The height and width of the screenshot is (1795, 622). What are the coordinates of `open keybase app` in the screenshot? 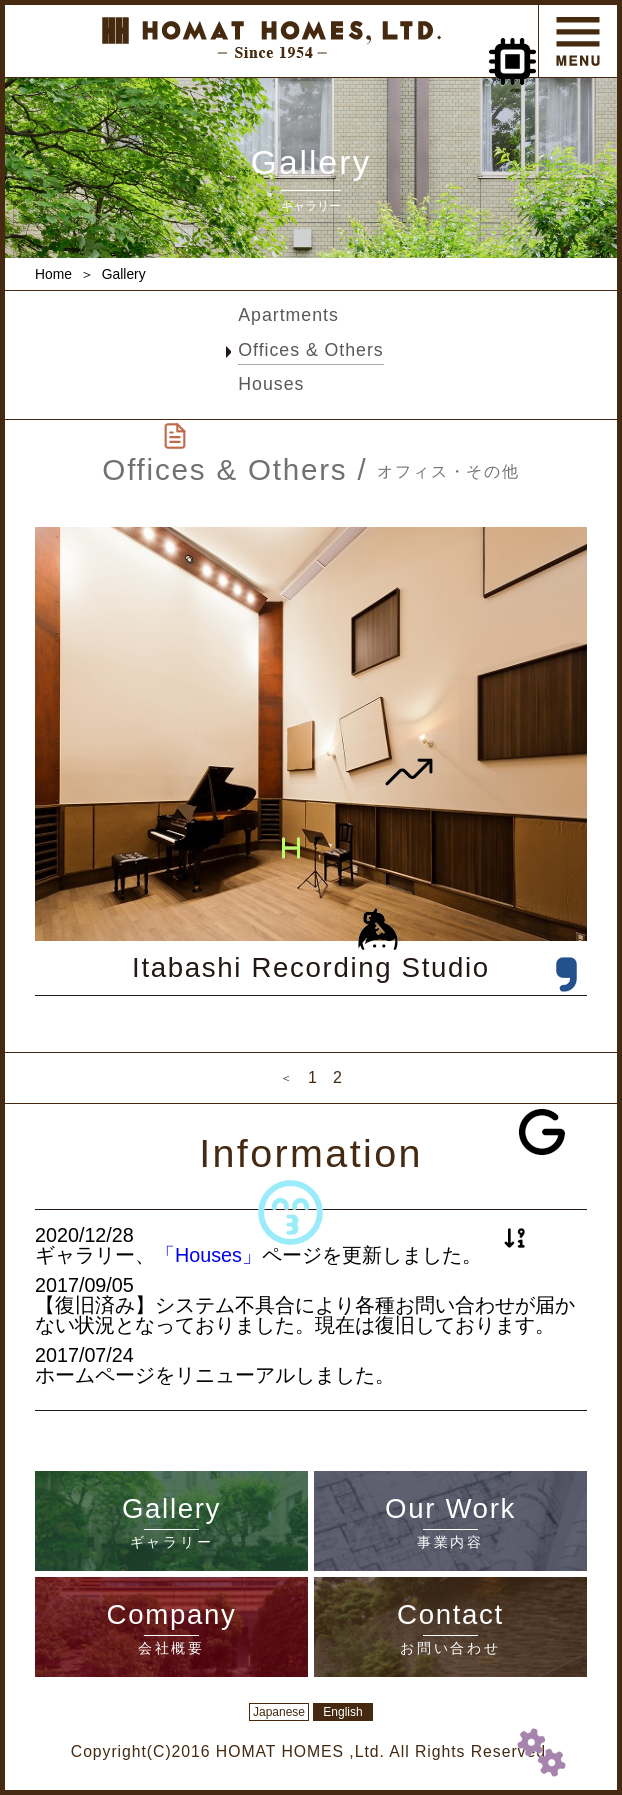 It's located at (378, 929).